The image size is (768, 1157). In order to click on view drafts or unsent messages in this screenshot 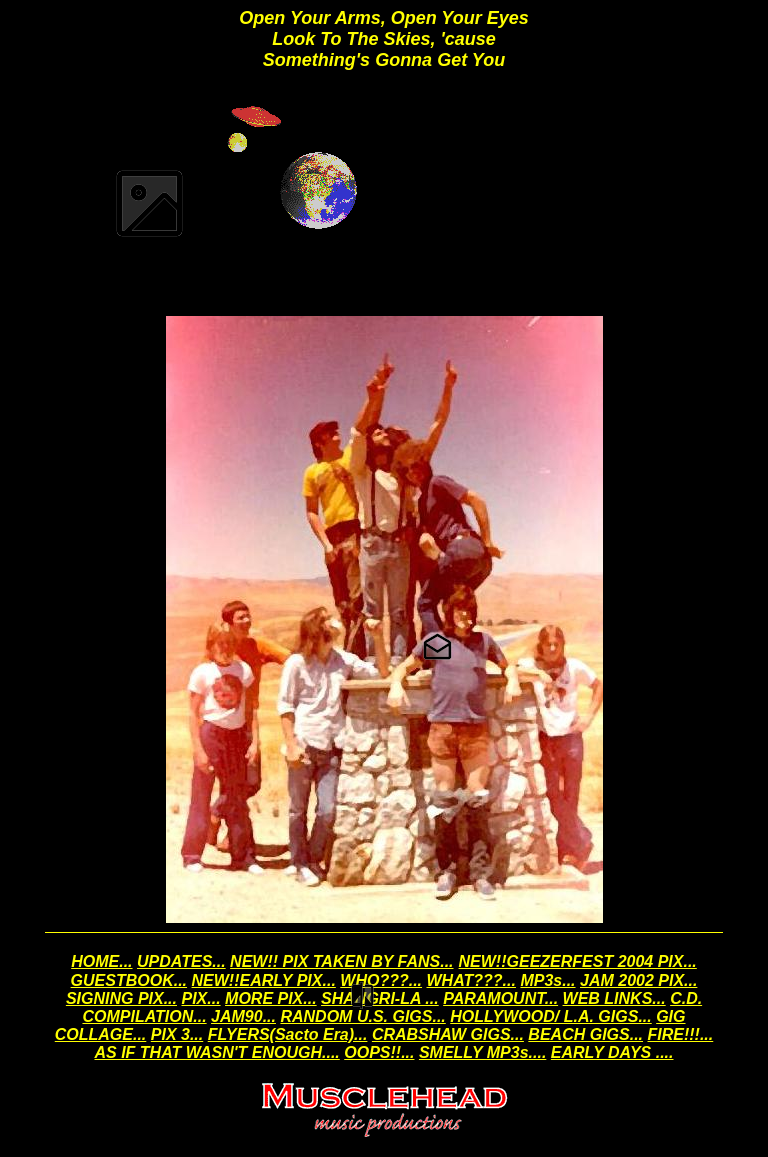, I will do `click(437, 648)`.